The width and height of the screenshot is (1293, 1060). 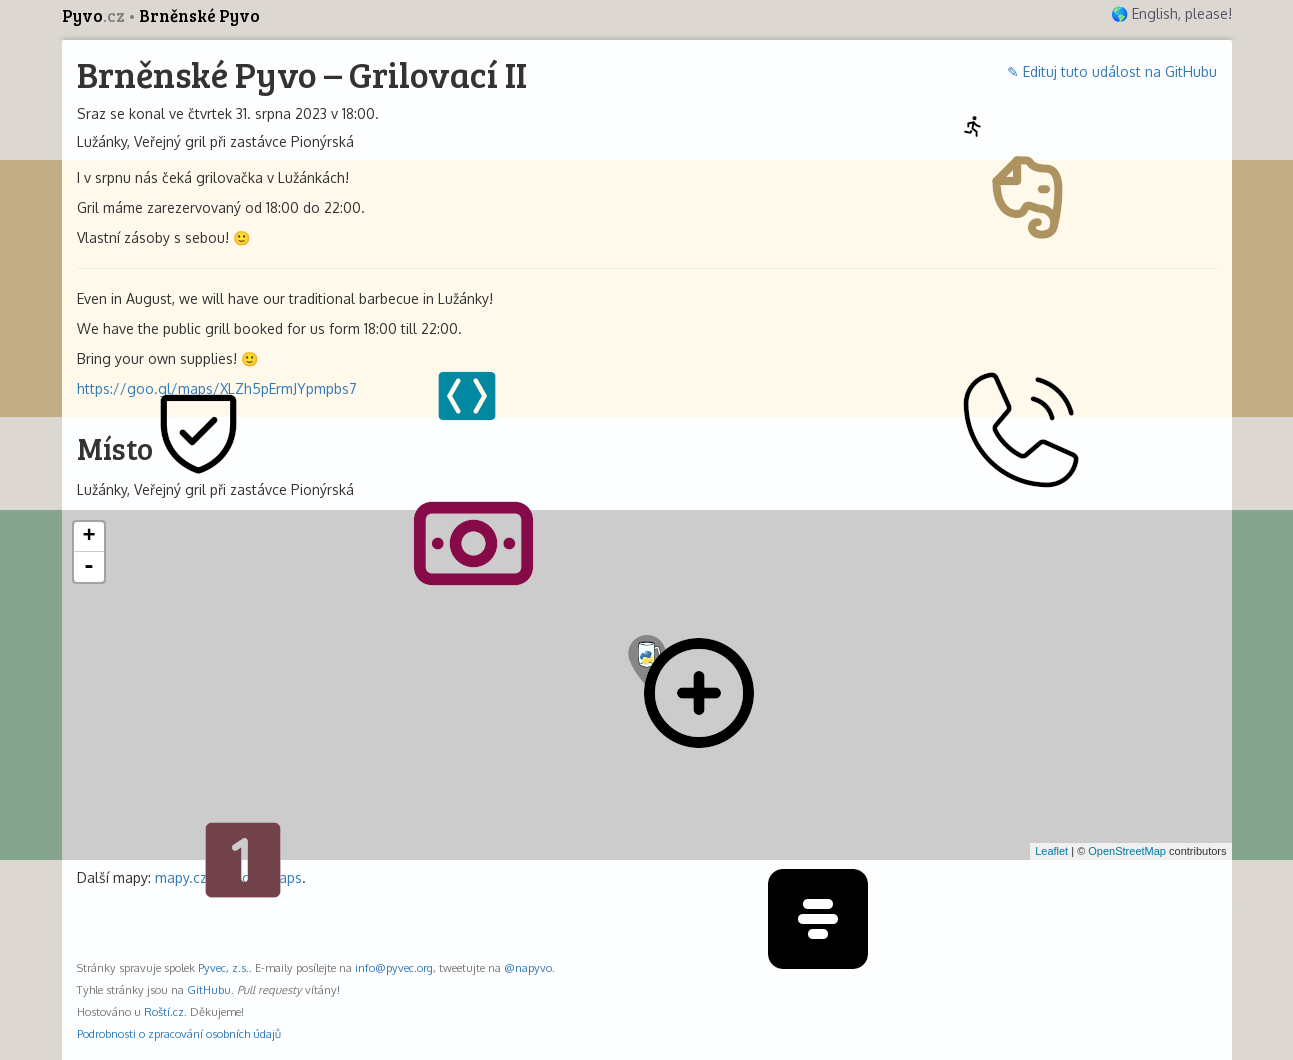 I want to click on make a phone call, so click(x=1023, y=427).